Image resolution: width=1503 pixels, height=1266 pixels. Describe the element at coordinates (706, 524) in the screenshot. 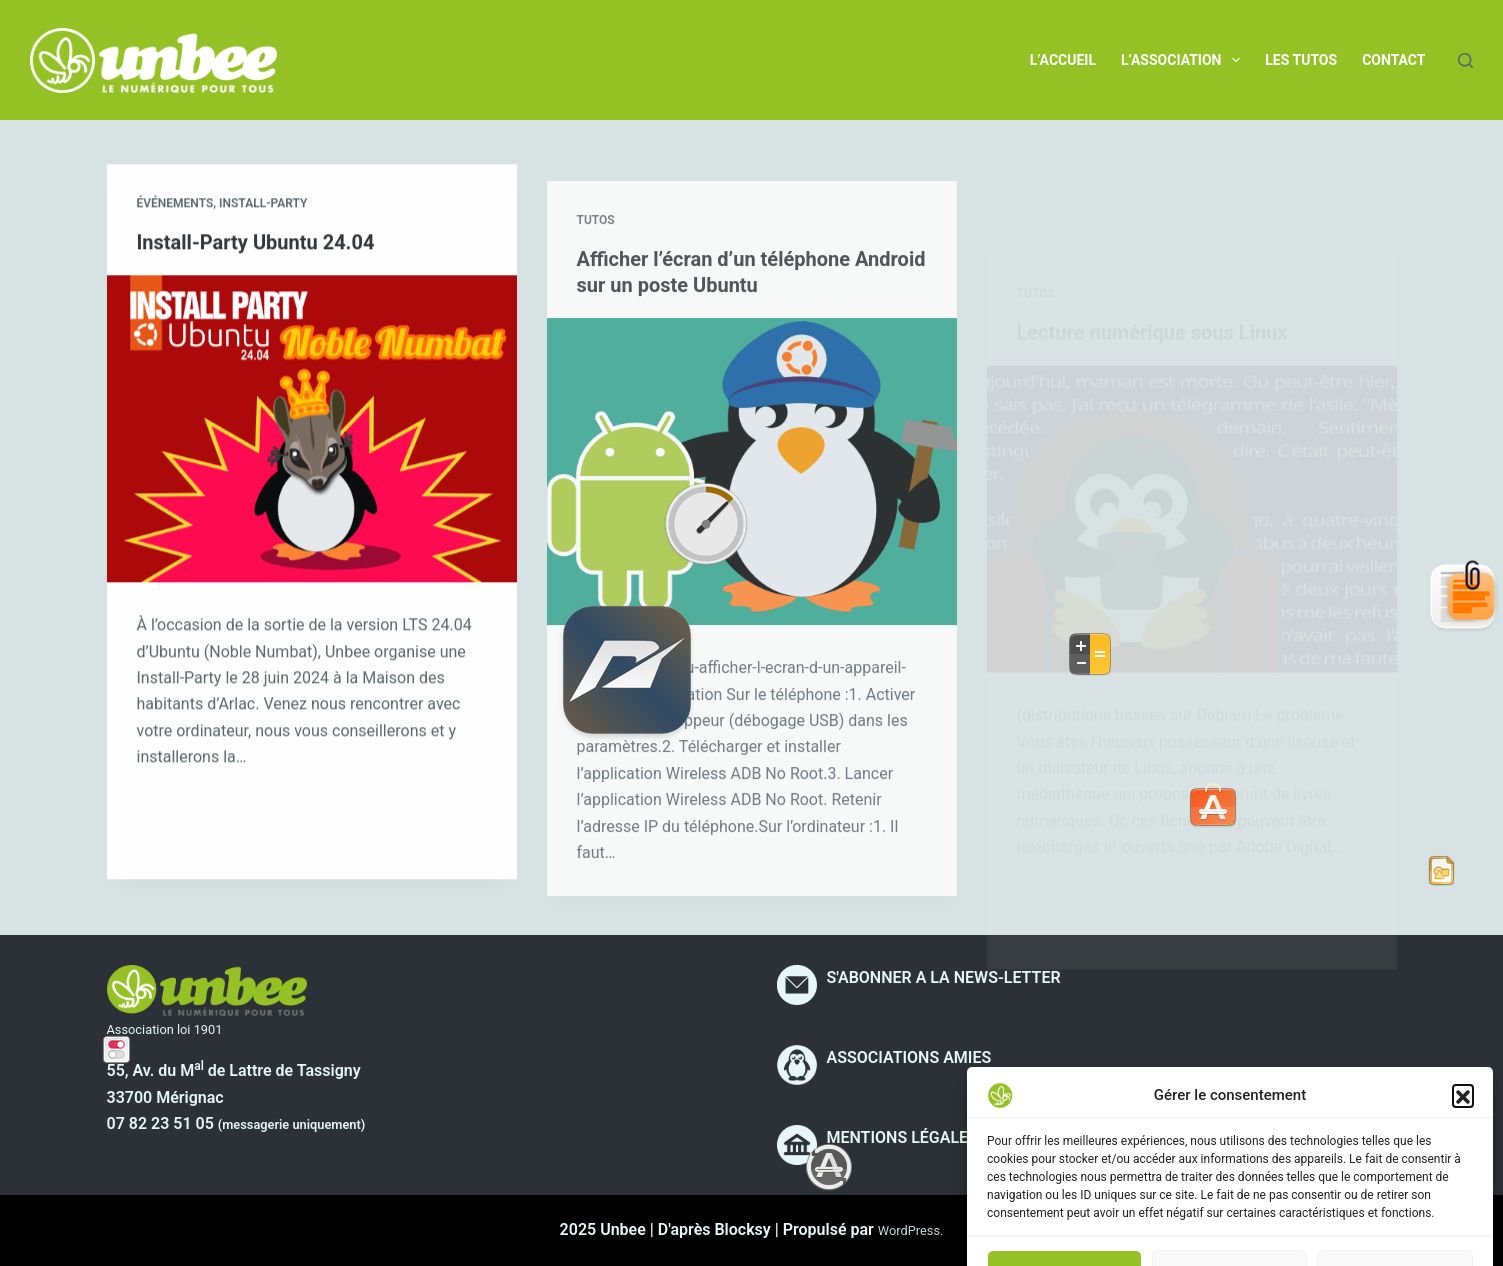

I see `open system profiler application` at that location.